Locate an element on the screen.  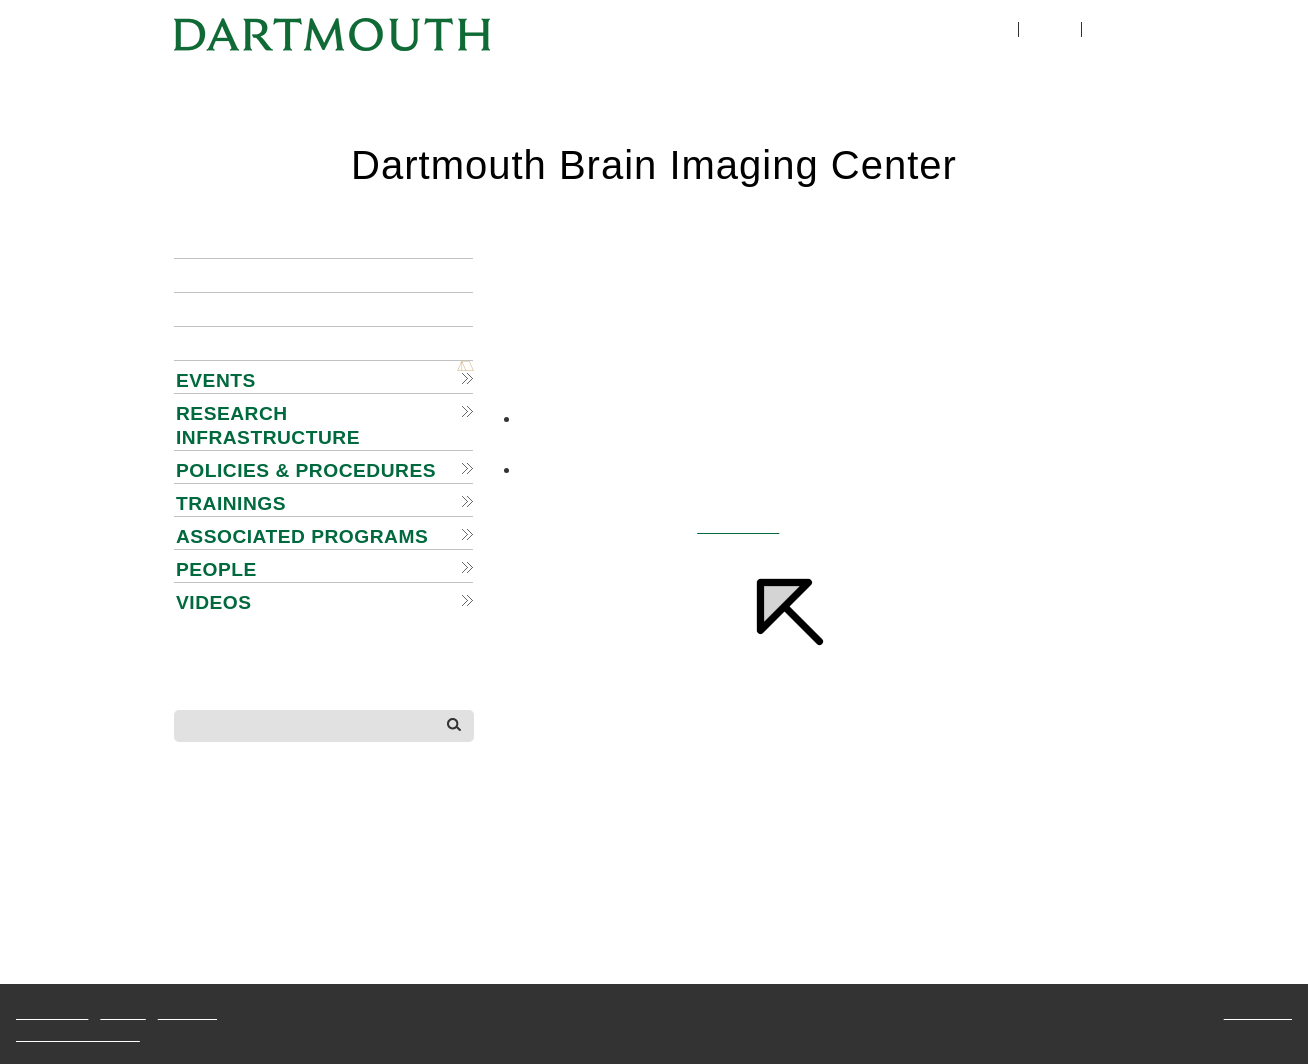
navigate back to previous screen is located at coordinates (790, 612).